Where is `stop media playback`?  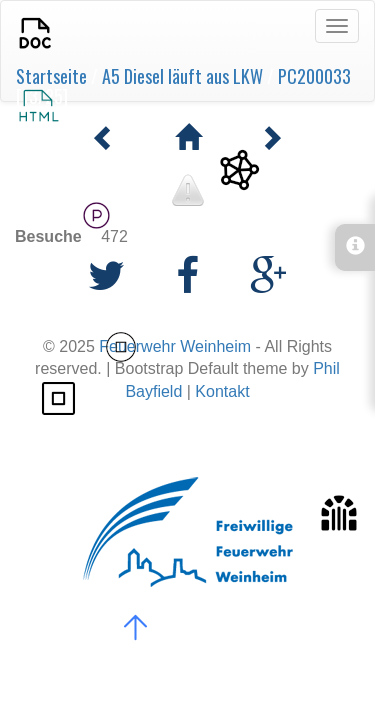 stop media playback is located at coordinates (121, 347).